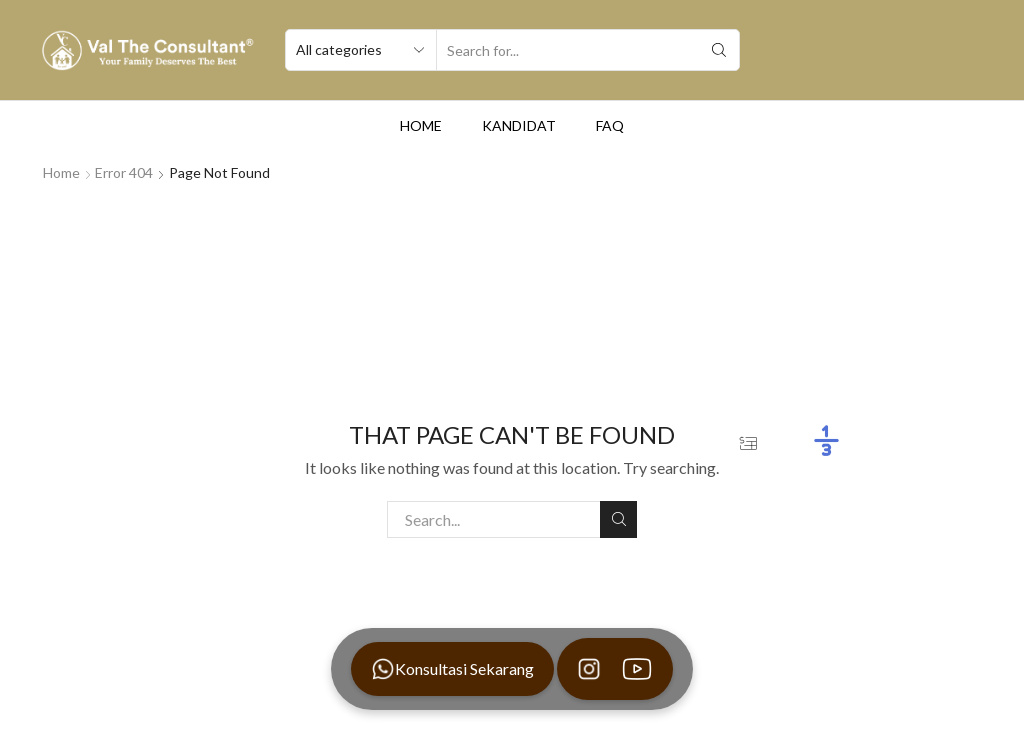 This screenshot has width=1024, height=730. Describe the element at coordinates (826, 440) in the screenshot. I see `fraction or division calculation tool` at that location.